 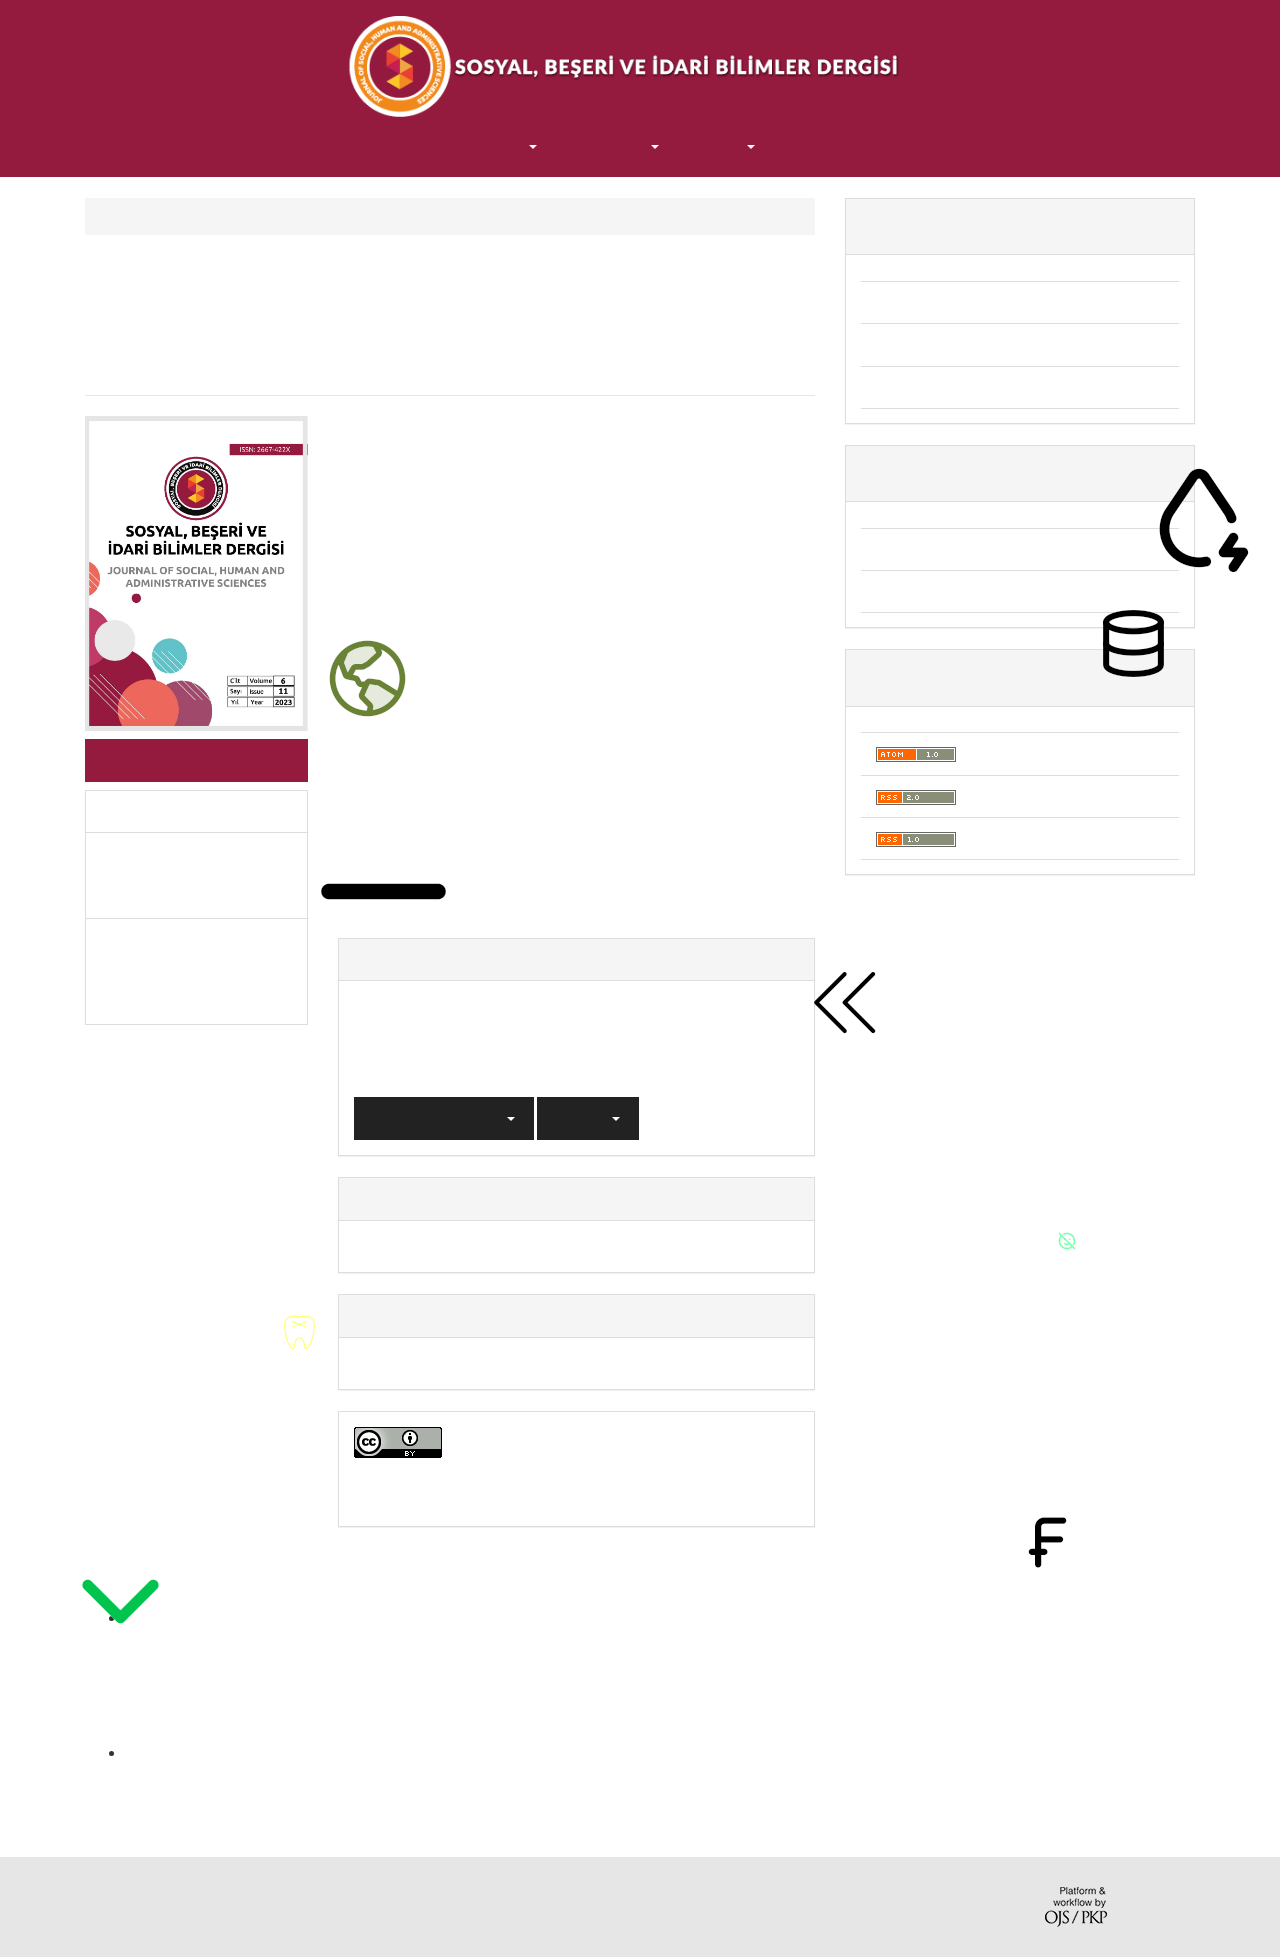 What do you see at coordinates (847, 1002) in the screenshot?
I see `go back to the beginning` at bounding box center [847, 1002].